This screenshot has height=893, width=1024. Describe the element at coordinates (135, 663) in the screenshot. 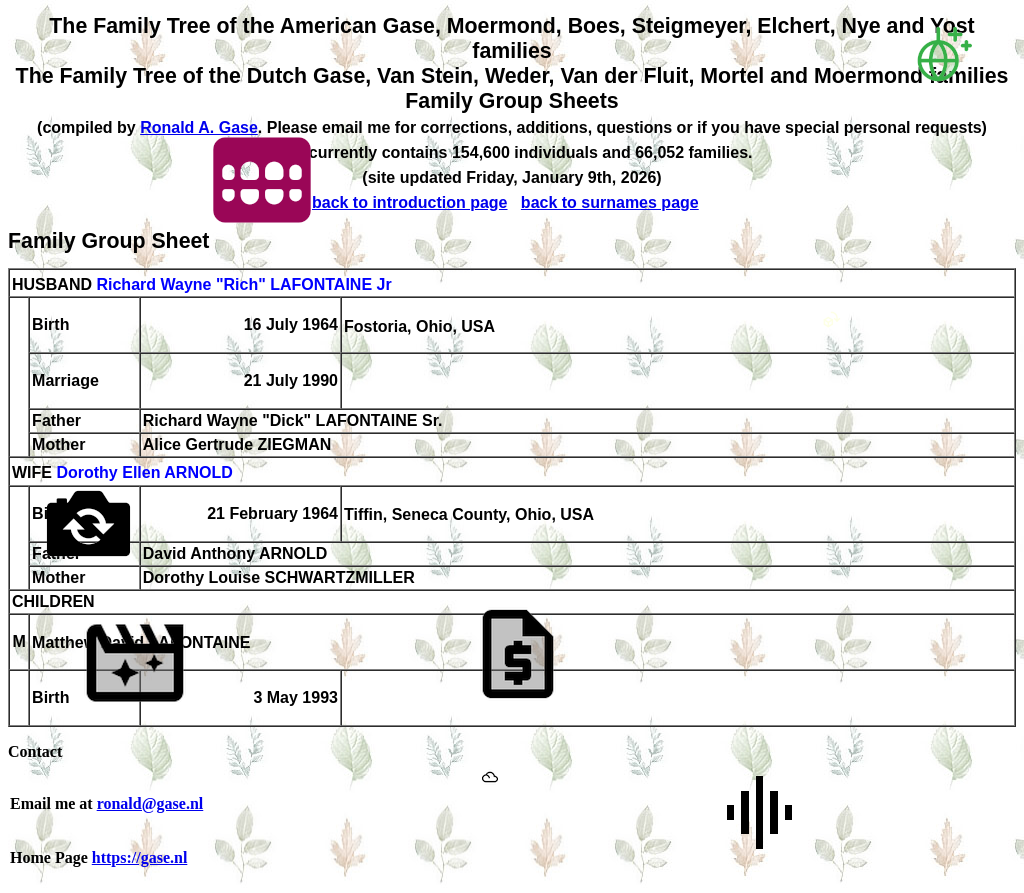

I see `apply filters or effects to a video` at that location.